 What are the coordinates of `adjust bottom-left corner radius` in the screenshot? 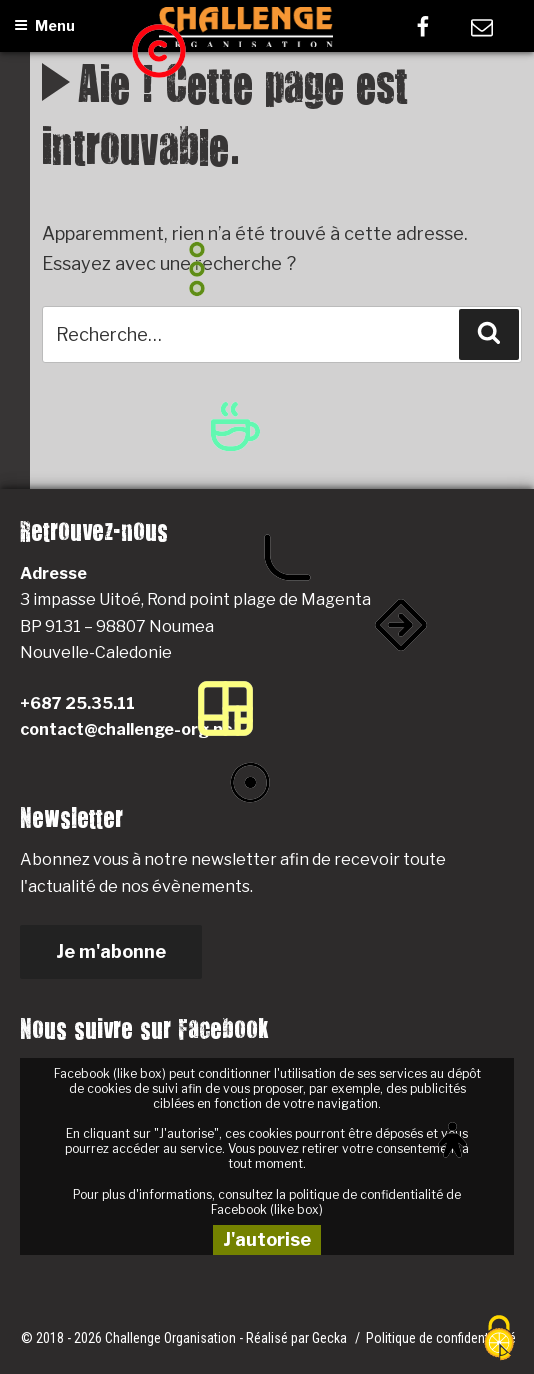 It's located at (287, 557).